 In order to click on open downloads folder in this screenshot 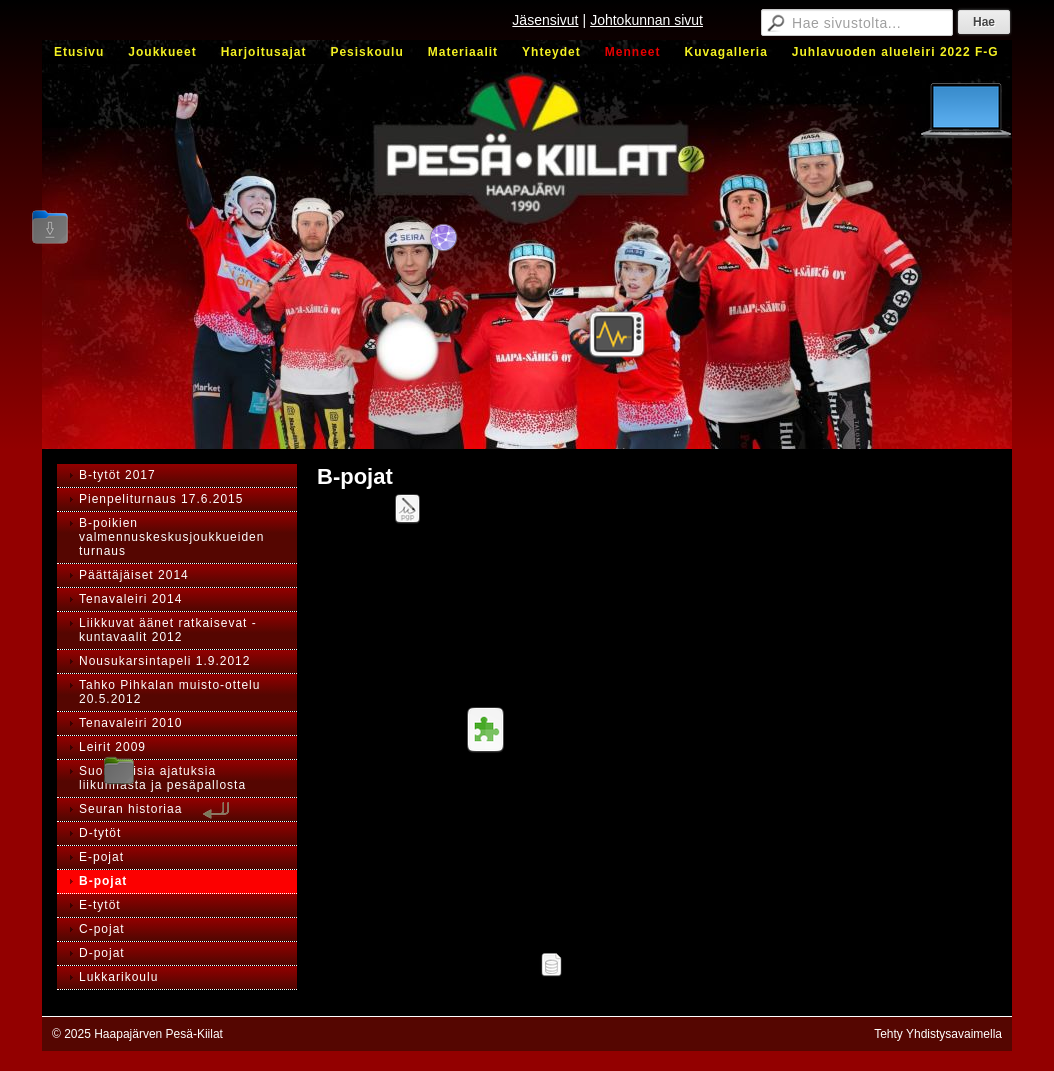, I will do `click(50, 227)`.